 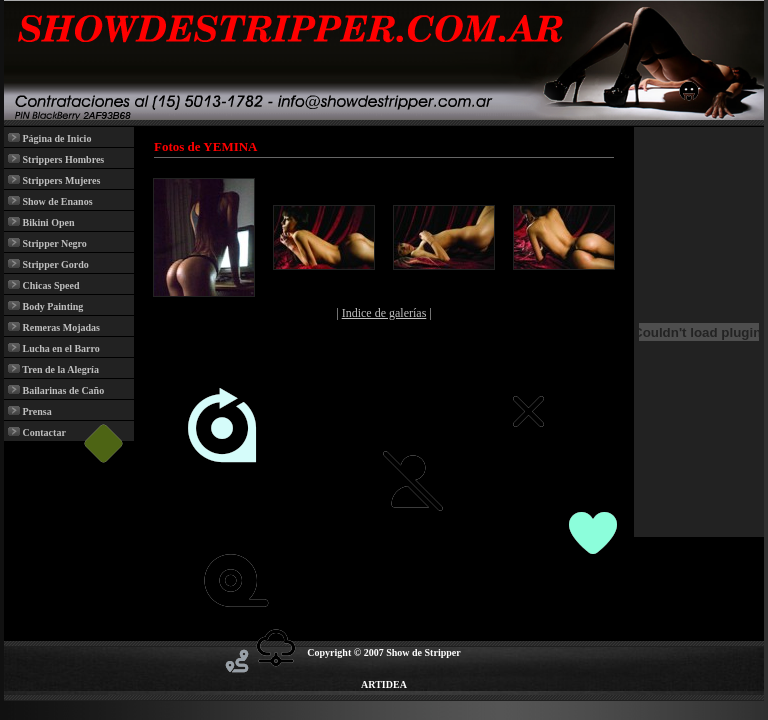 What do you see at coordinates (237, 661) in the screenshot?
I see `view route between two locations` at bounding box center [237, 661].